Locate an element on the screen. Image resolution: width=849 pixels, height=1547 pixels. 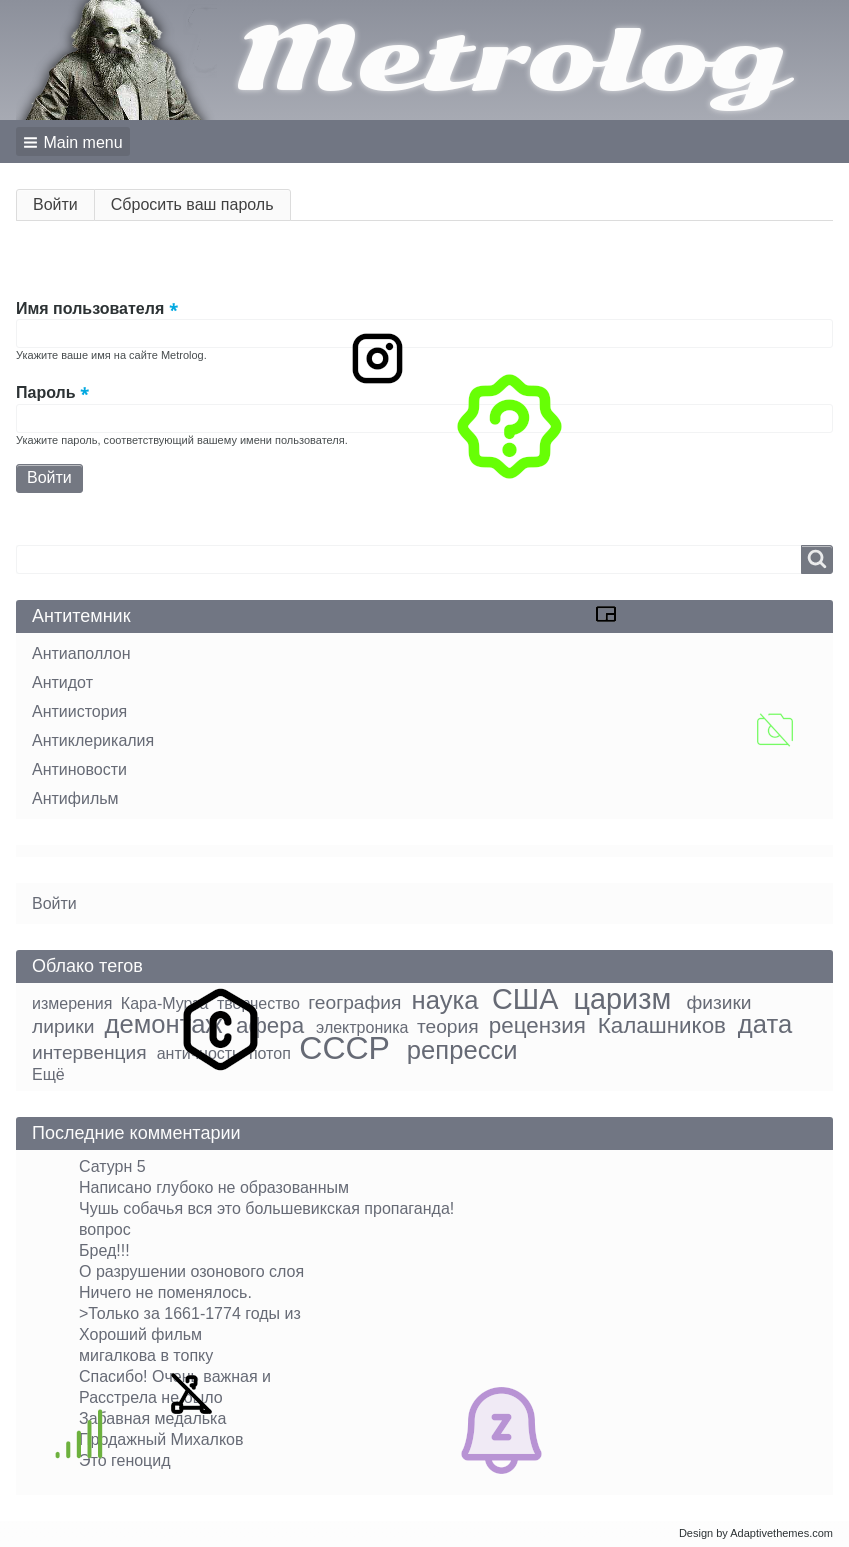
enable picture-in-picture mode is located at coordinates (606, 614).